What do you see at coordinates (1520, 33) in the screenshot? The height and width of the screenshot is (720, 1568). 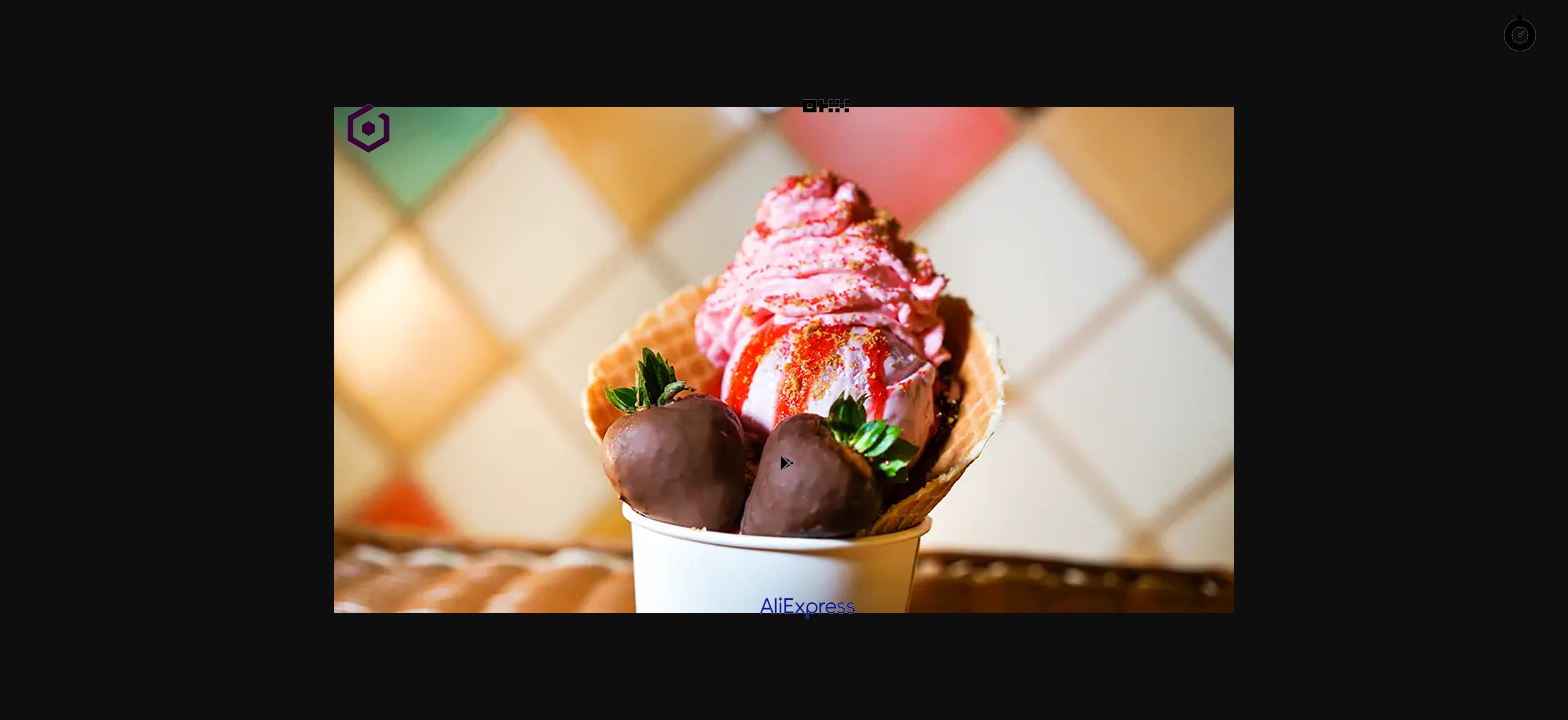 I see `Fastly CDN service logo` at bounding box center [1520, 33].